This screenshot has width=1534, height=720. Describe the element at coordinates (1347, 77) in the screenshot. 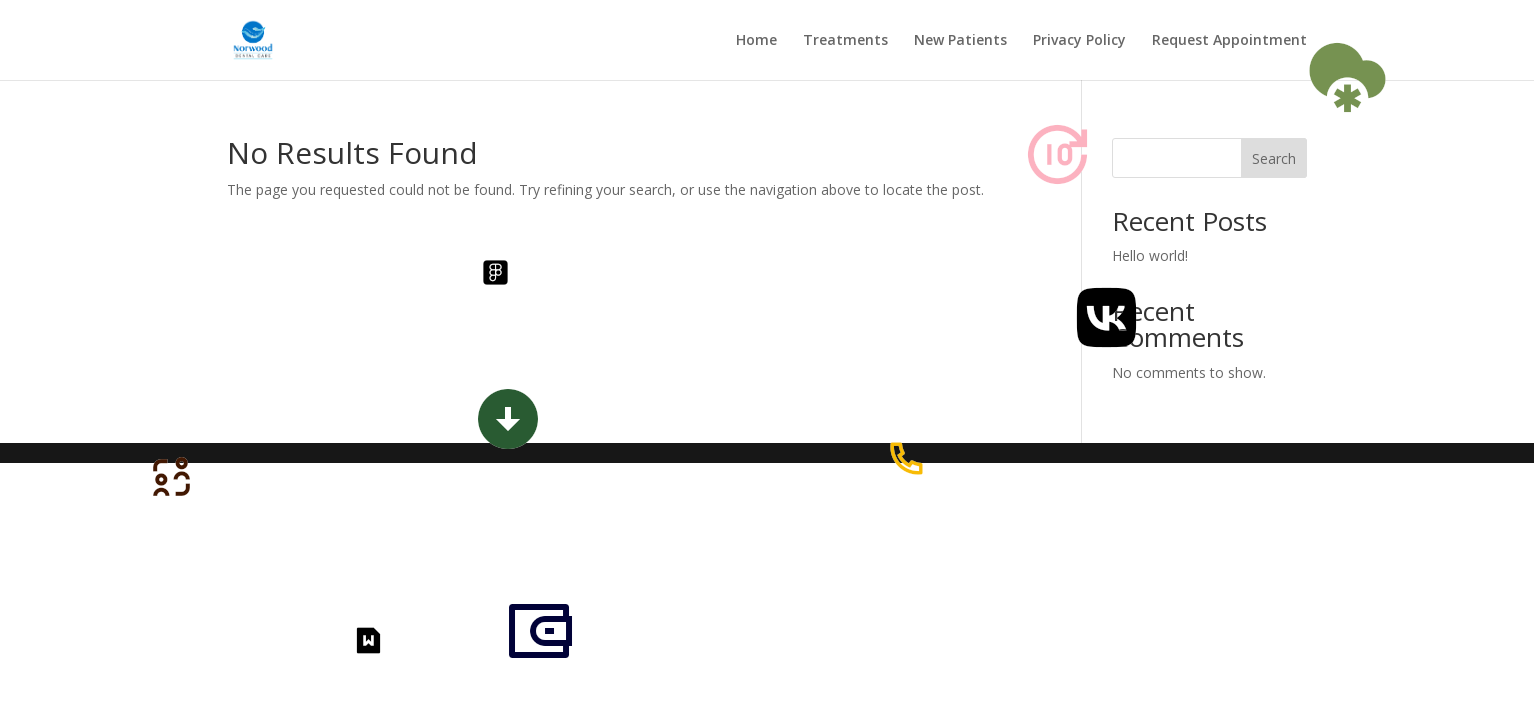

I see `indicates snowy weather conditions` at that location.